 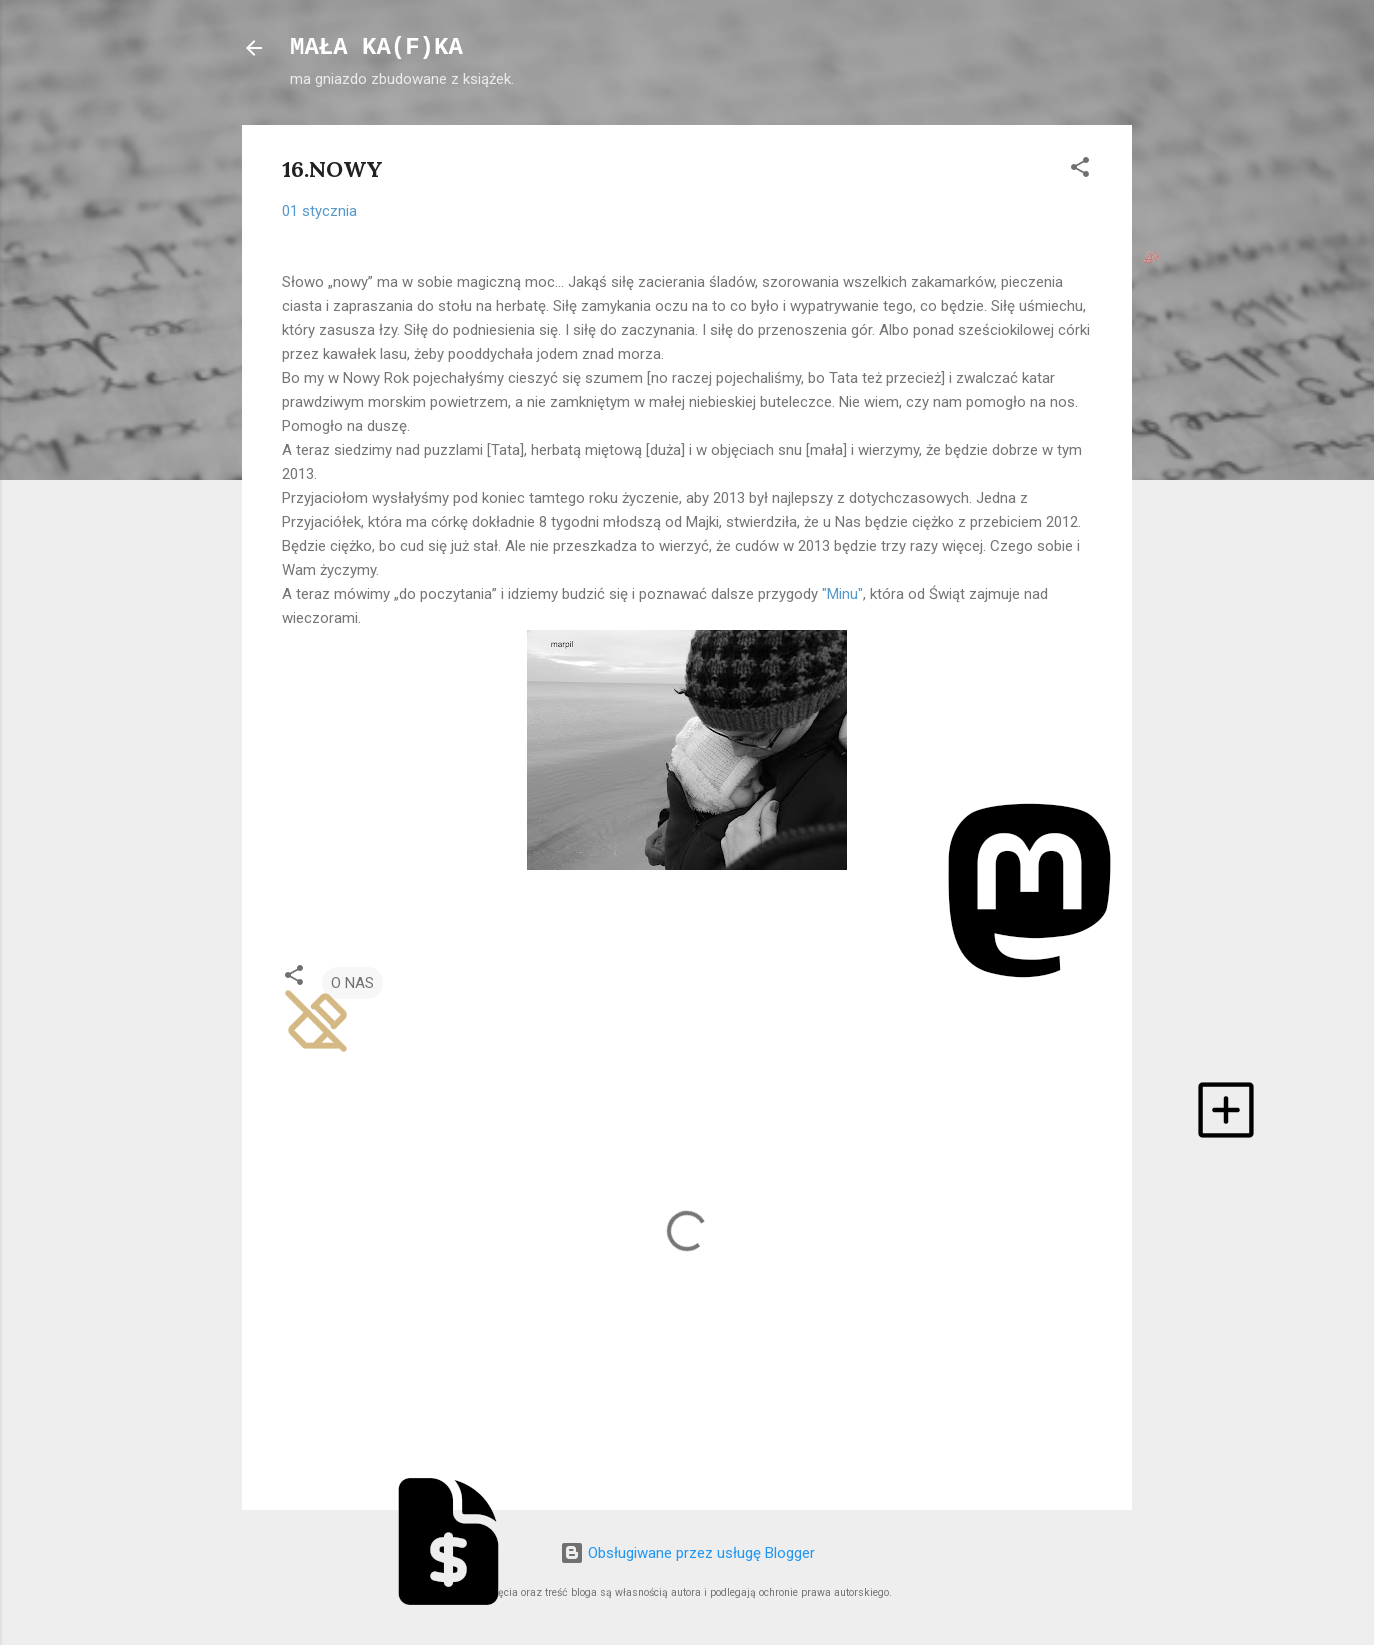 What do you see at coordinates (1151, 257) in the screenshot?
I see `construction or building in progress` at bounding box center [1151, 257].